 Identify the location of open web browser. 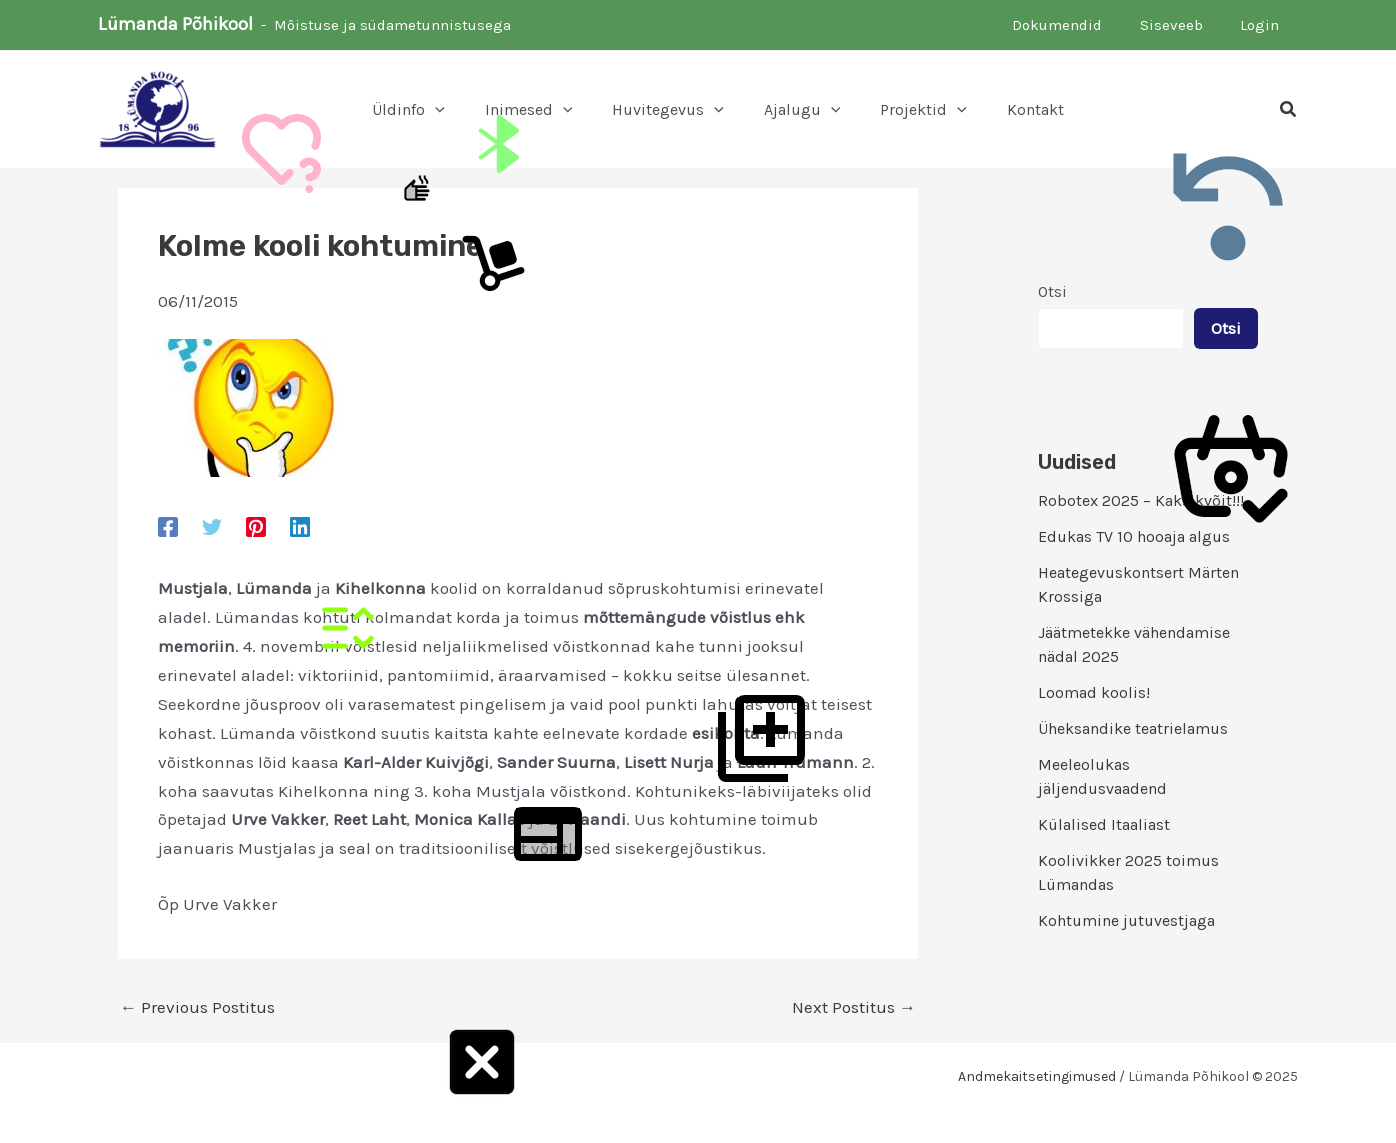
(548, 834).